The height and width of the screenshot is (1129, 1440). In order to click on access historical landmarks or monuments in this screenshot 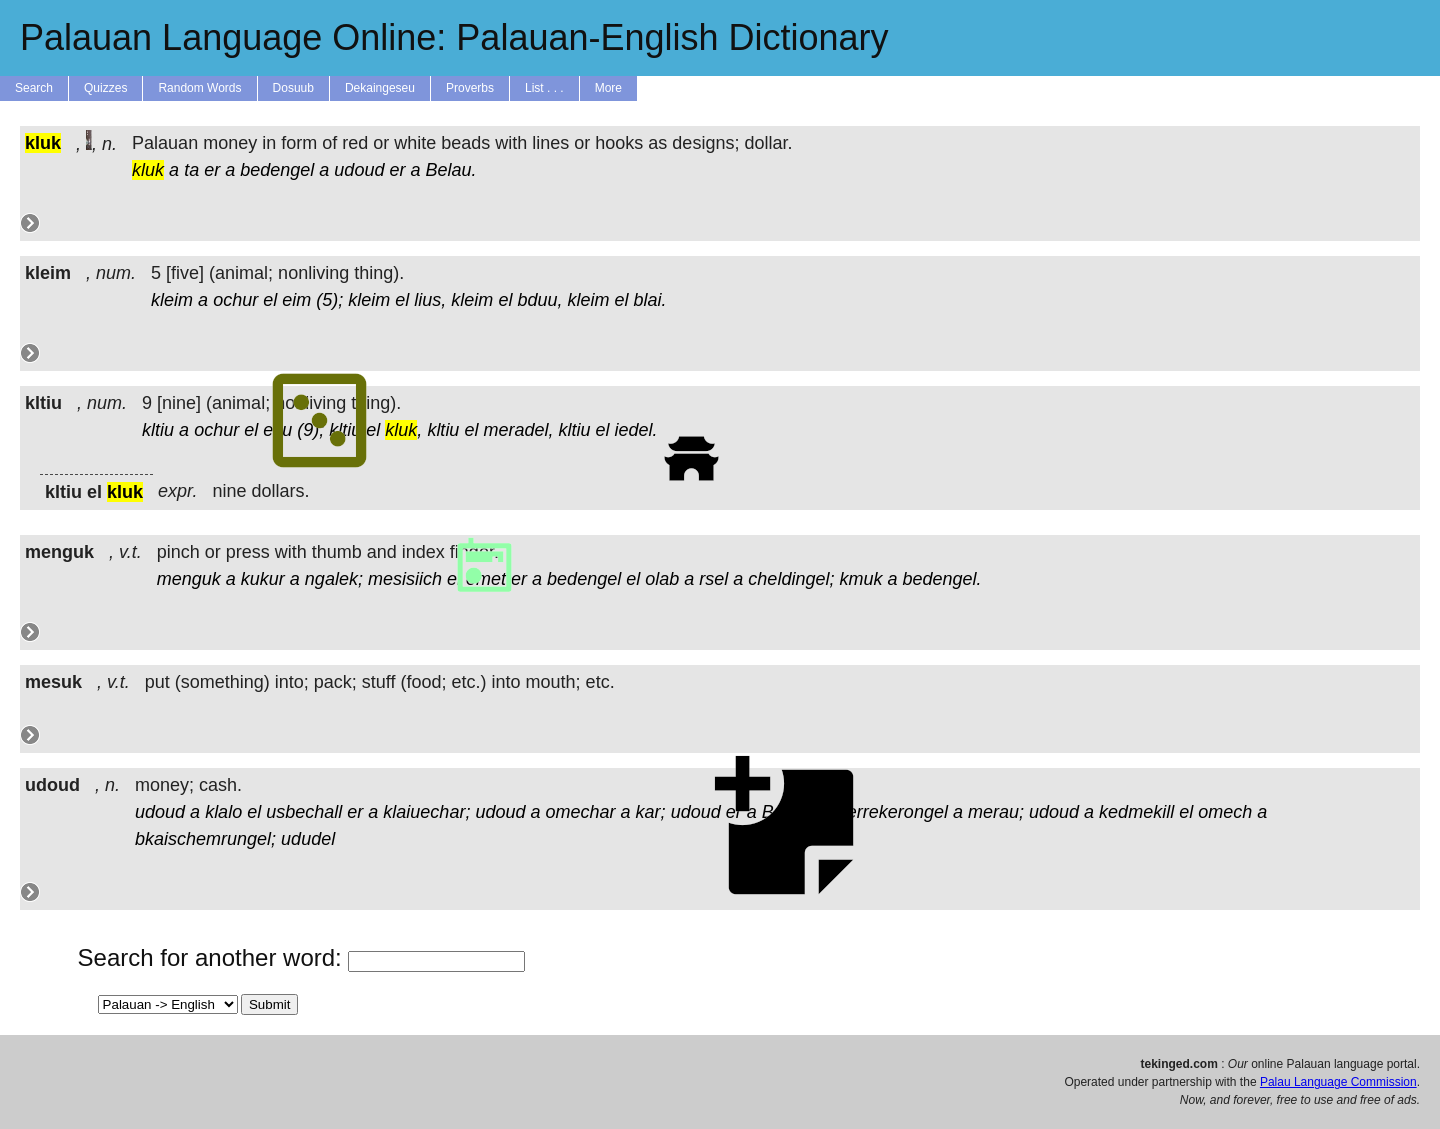, I will do `click(691, 458)`.